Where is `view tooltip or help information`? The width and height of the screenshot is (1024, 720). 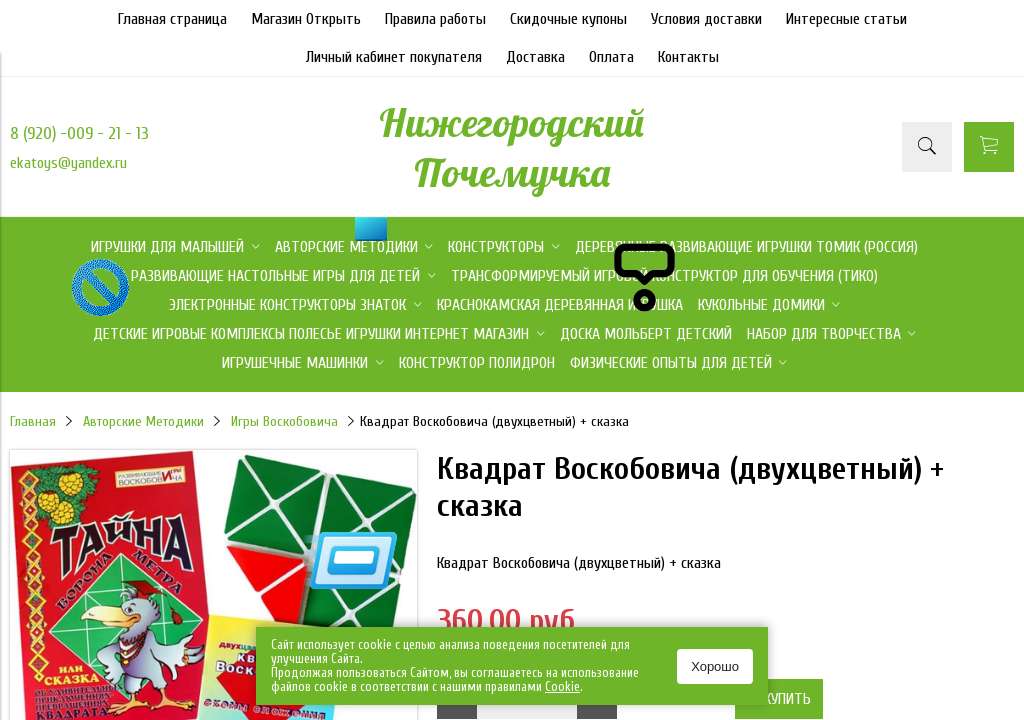
view tooltip or help information is located at coordinates (644, 277).